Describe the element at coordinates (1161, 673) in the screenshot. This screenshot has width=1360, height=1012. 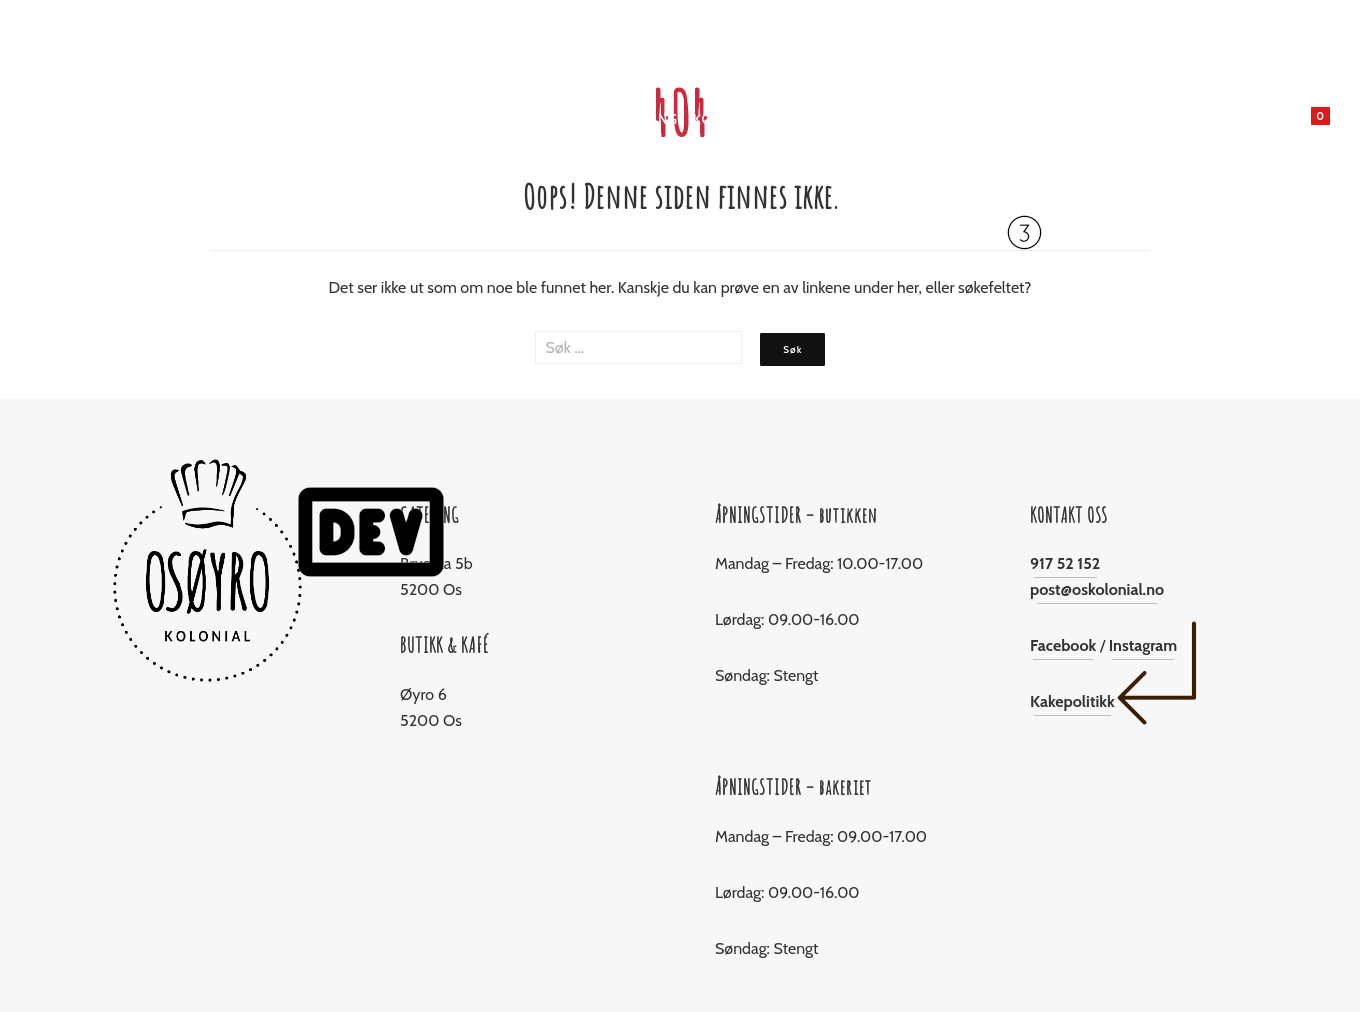
I see `go back to previous line or section` at that location.